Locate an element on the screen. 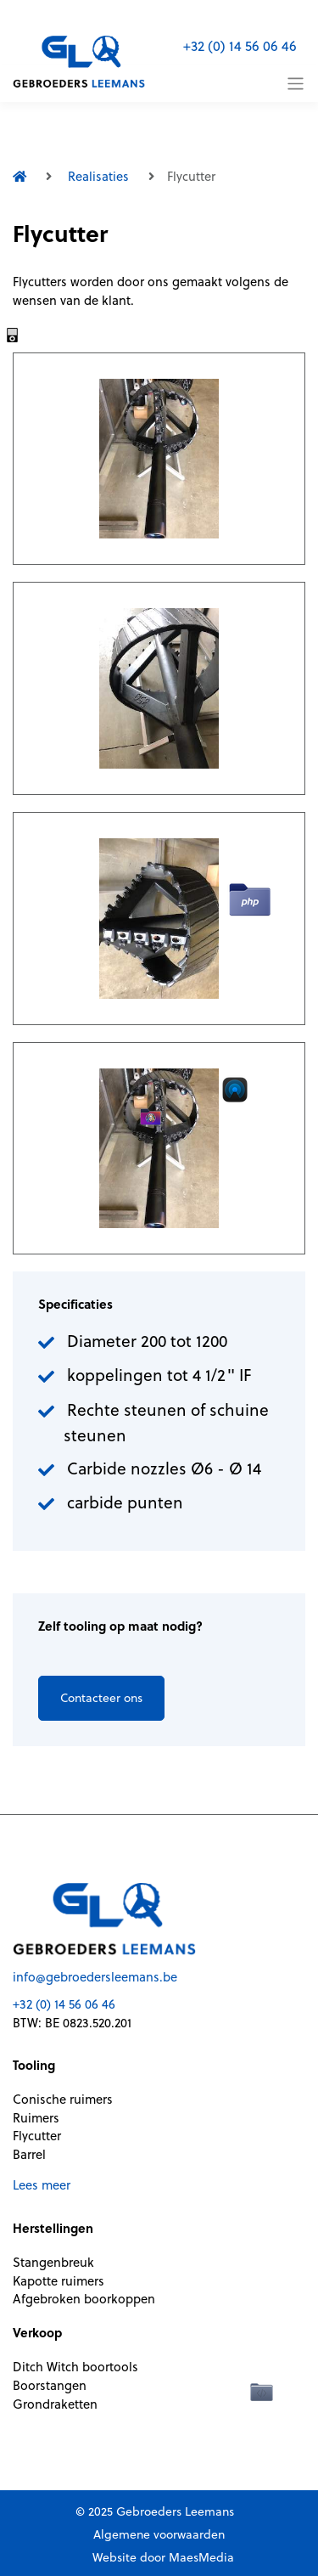  iPod Nano device in sidebar is located at coordinates (12, 335).